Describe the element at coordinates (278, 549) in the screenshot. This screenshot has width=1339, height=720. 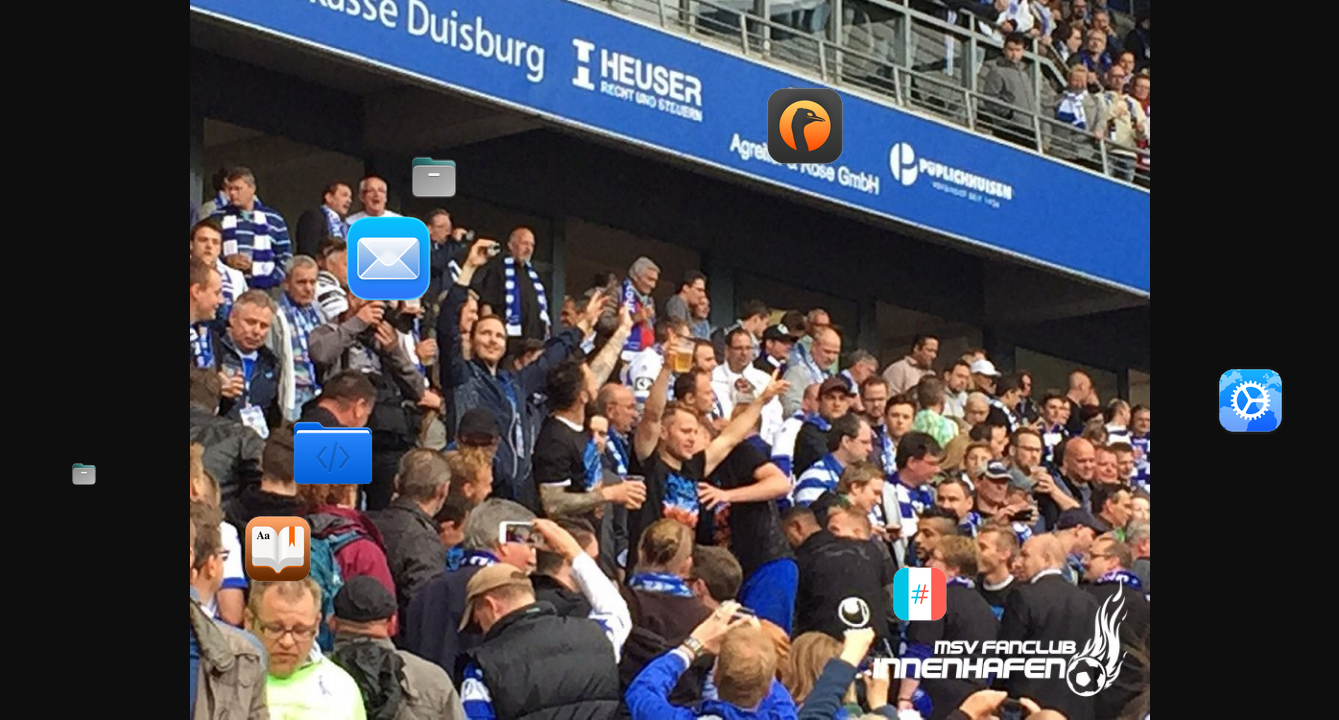
I see `open QuickLookup dictionary app` at that location.